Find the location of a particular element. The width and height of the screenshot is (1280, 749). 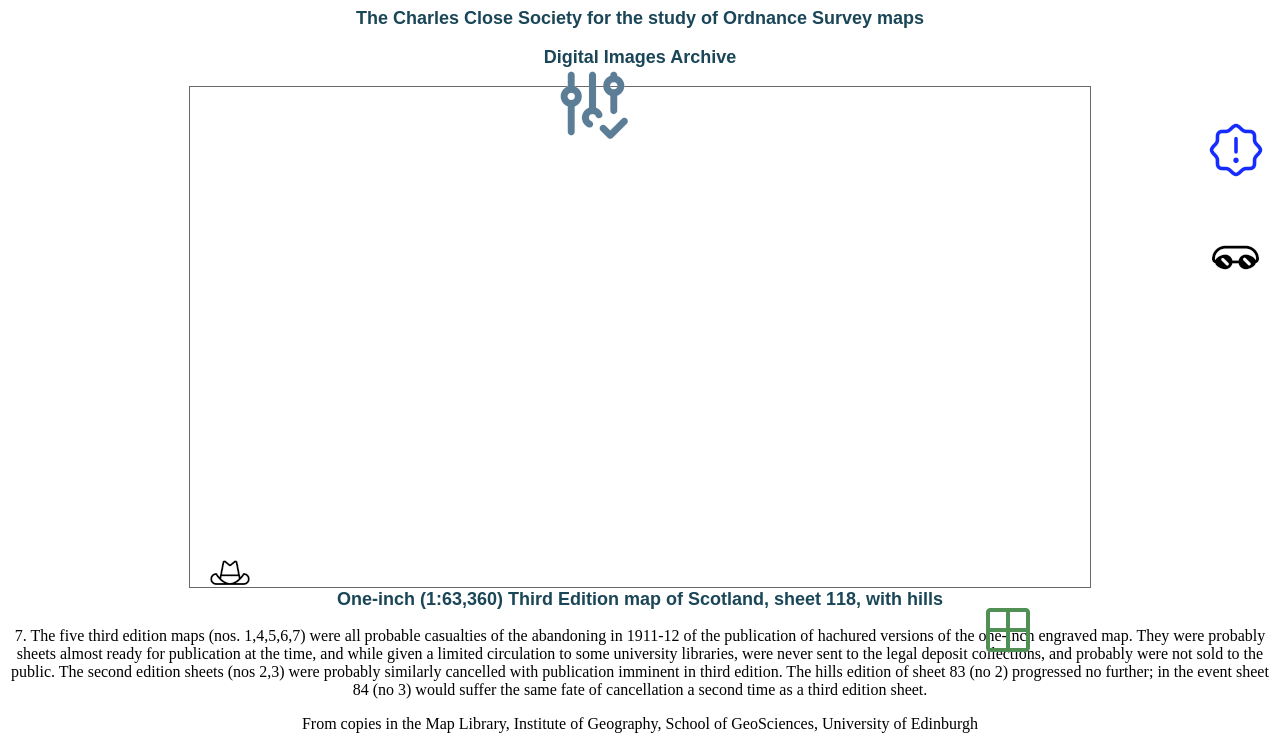

settings saved successfully is located at coordinates (592, 103).